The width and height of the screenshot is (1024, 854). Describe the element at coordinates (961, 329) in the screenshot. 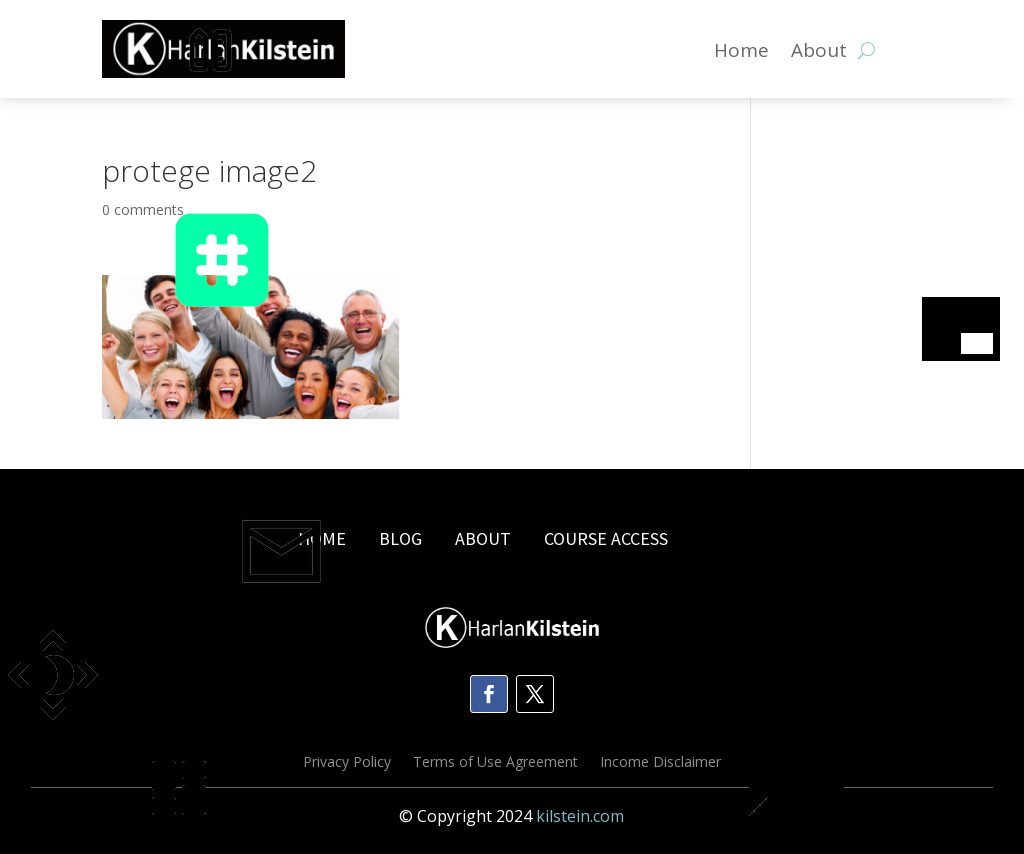

I see `add a branding watermark to video content` at that location.